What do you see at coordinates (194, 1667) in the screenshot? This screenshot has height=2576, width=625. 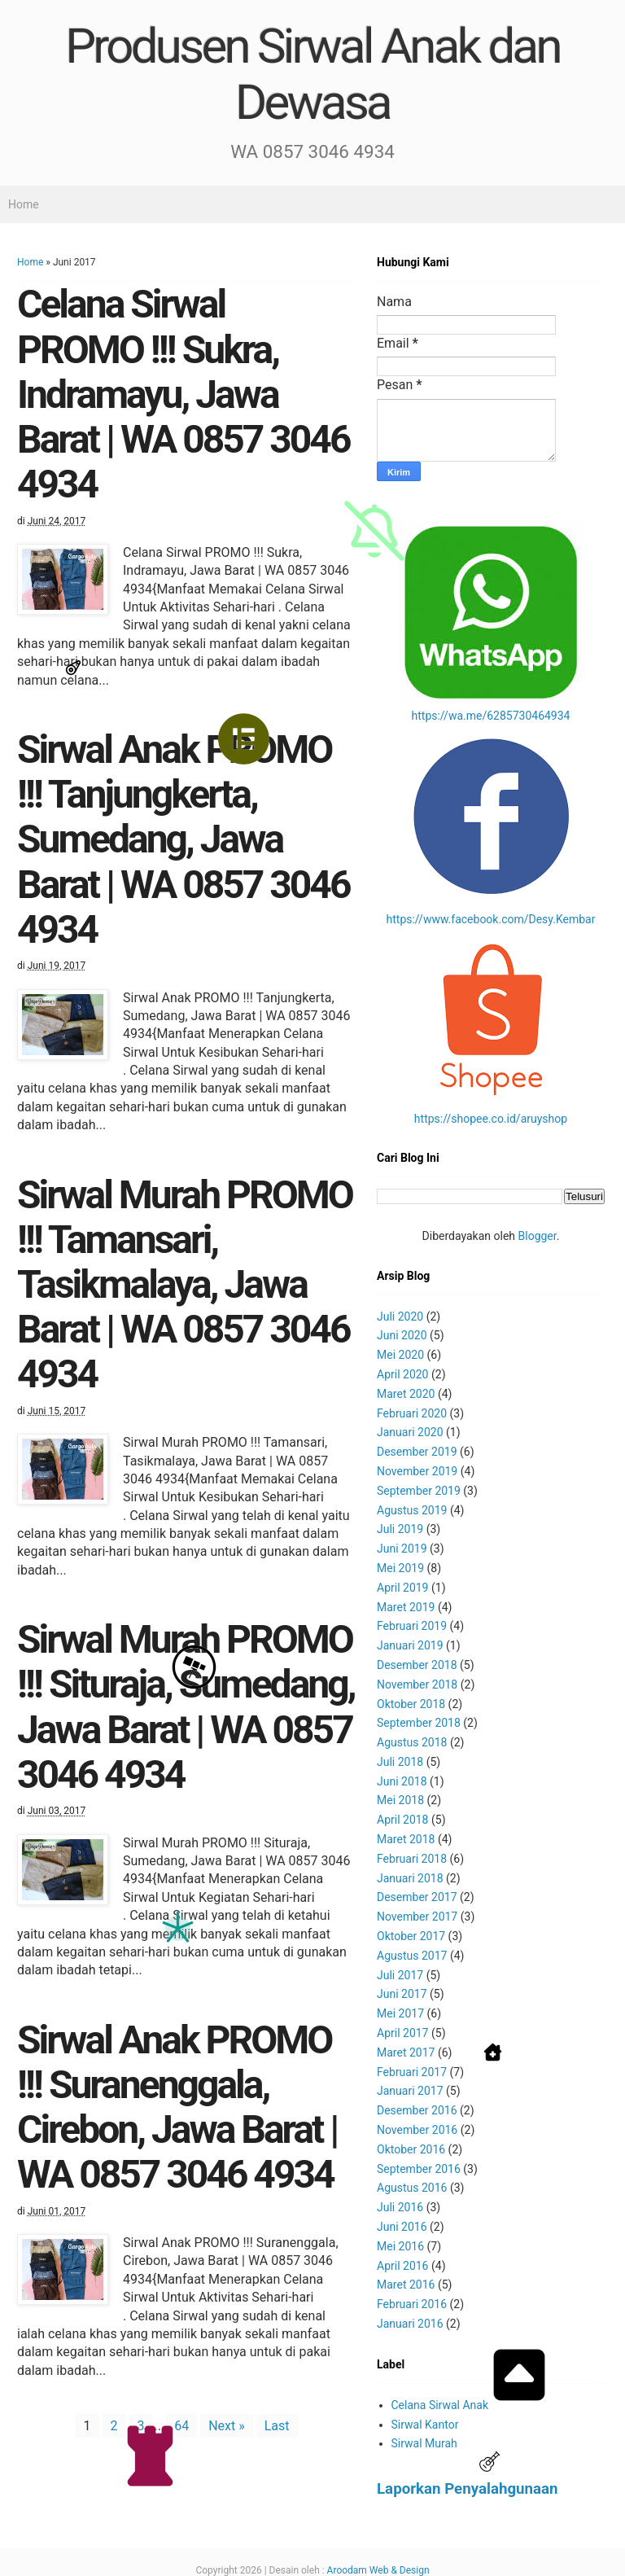 I see `WPExplorer WordPress themes and resources logo` at bounding box center [194, 1667].